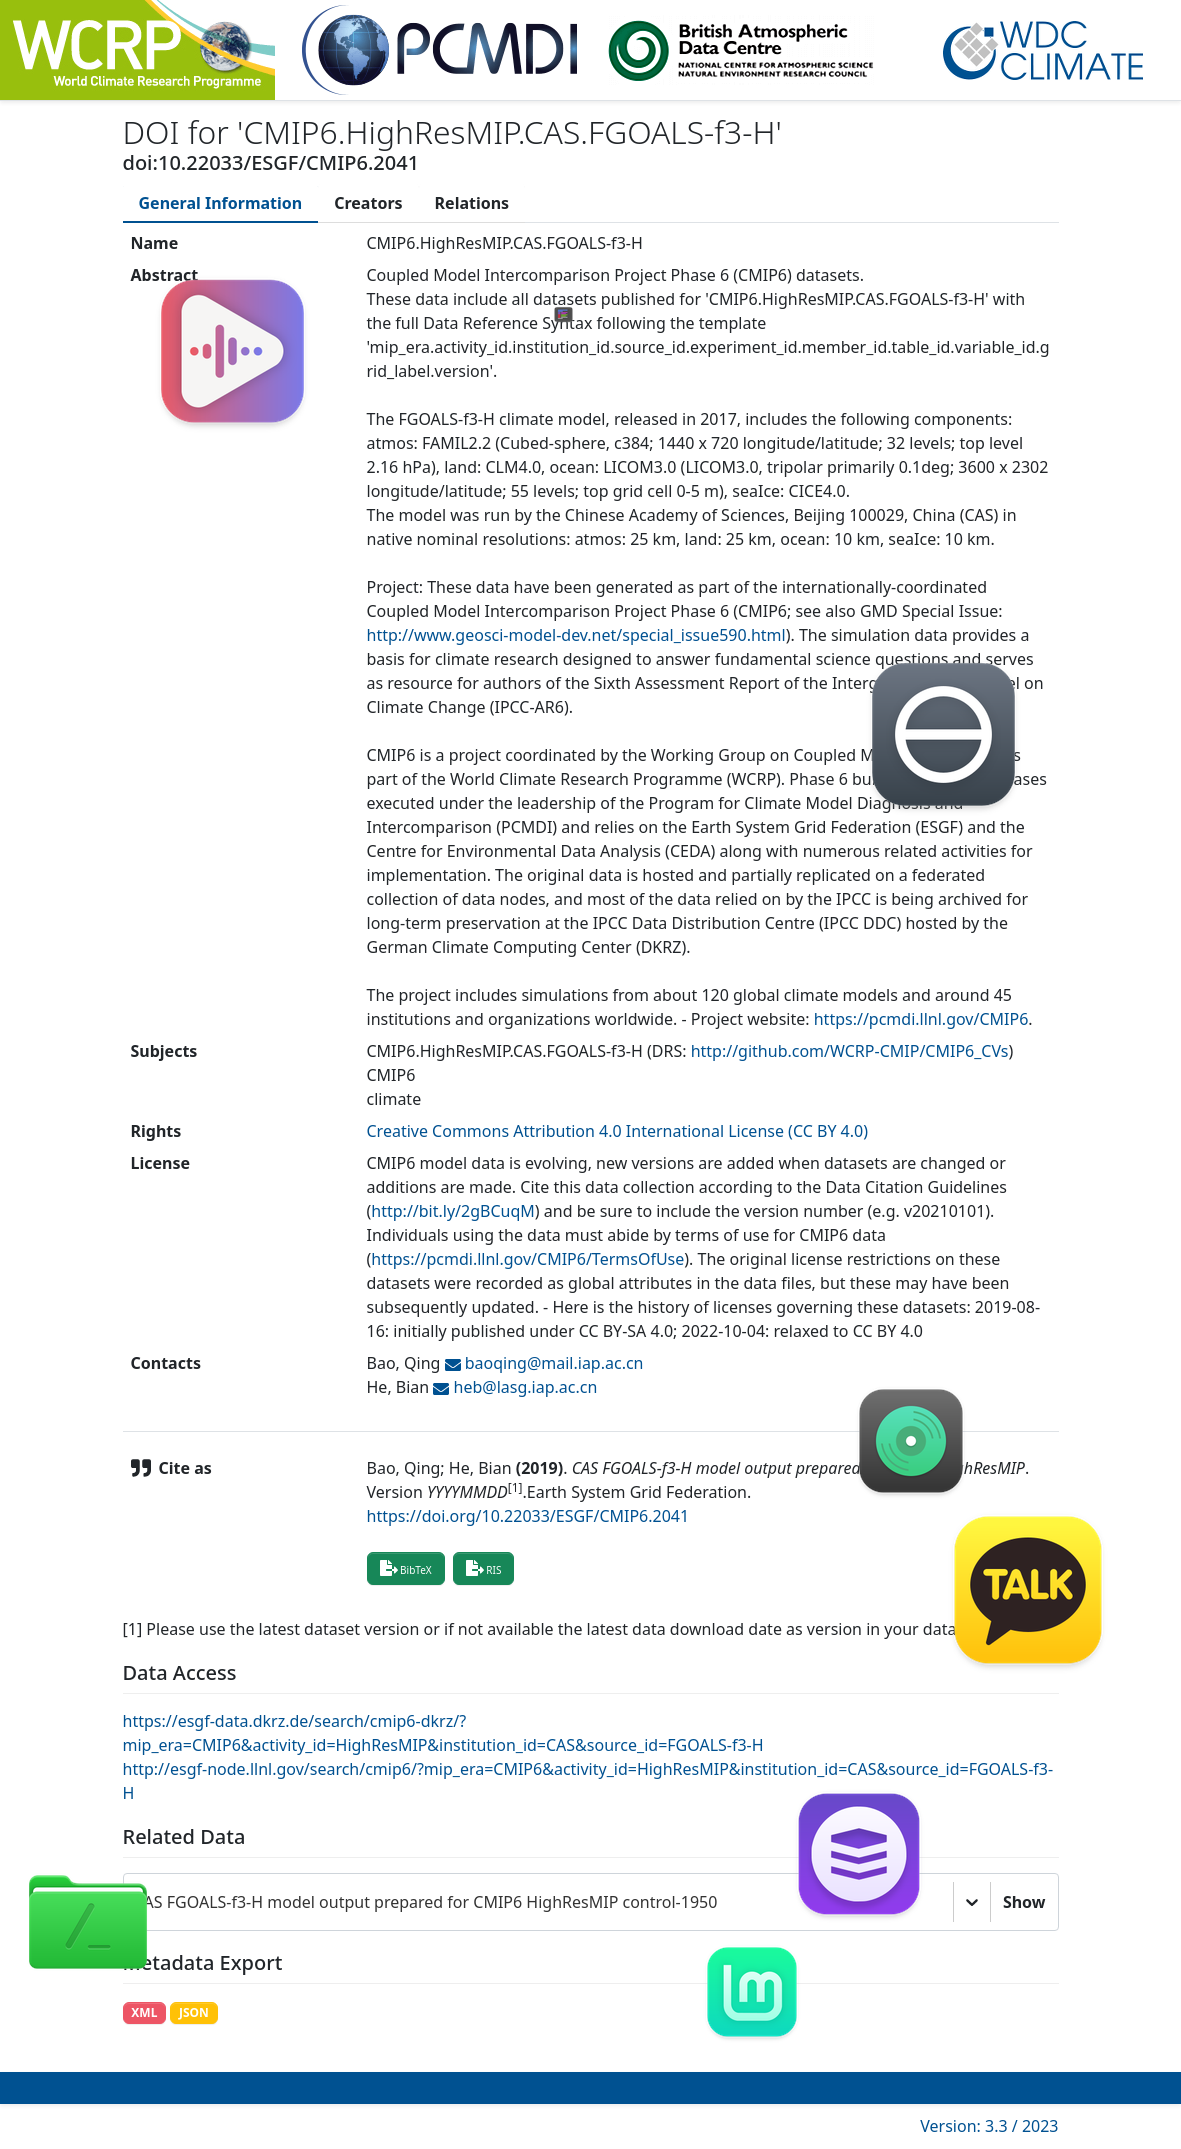 Image resolution: width=1181 pixels, height=2149 pixels. I want to click on open KakaoTalk messaging app, so click(1028, 1590).